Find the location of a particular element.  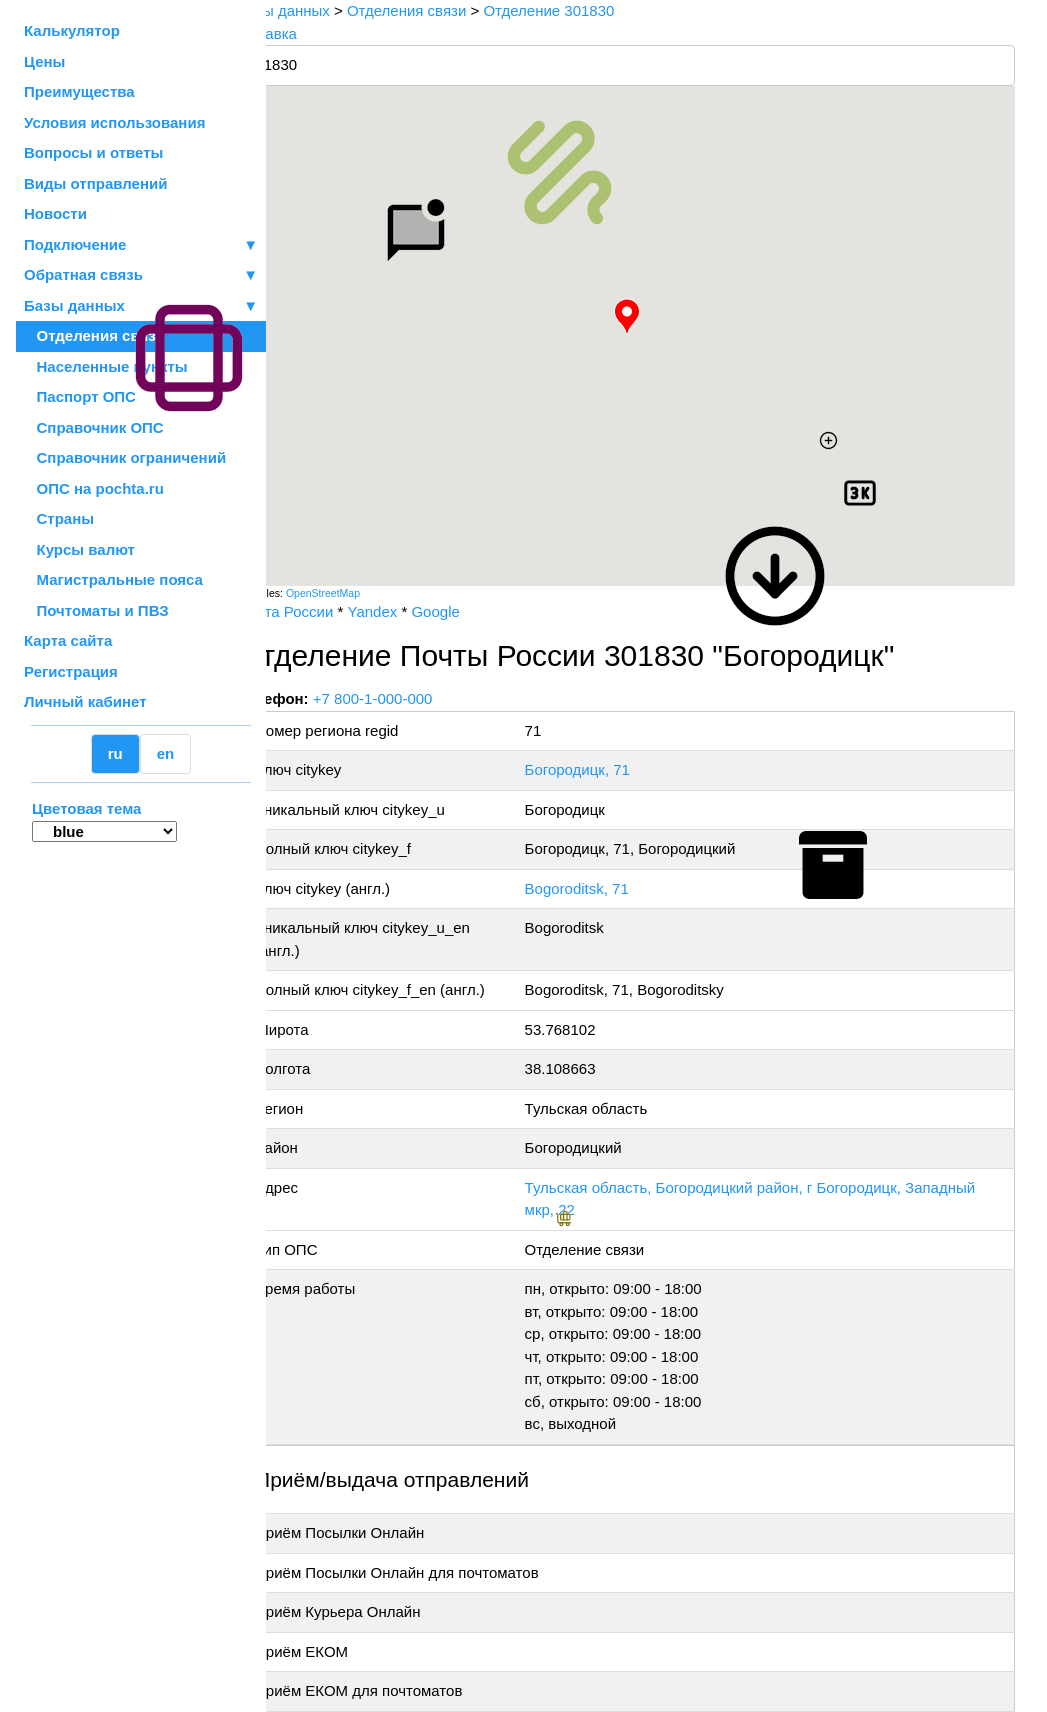

indicates 3K video resolution quality is located at coordinates (860, 493).